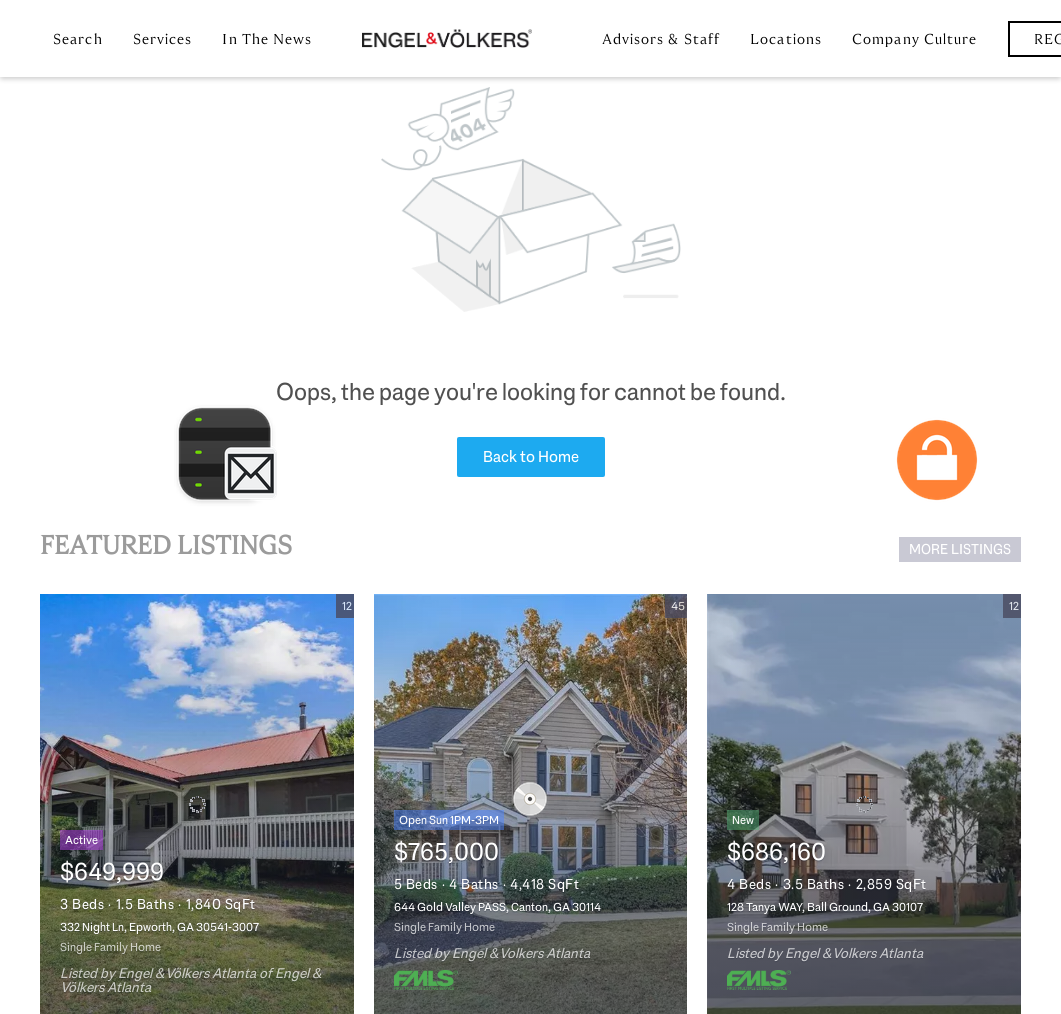 The image size is (1061, 1014). Describe the element at coordinates (937, 460) in the screenshot. I see `indicates an unlocked or unsecured item` at that location.